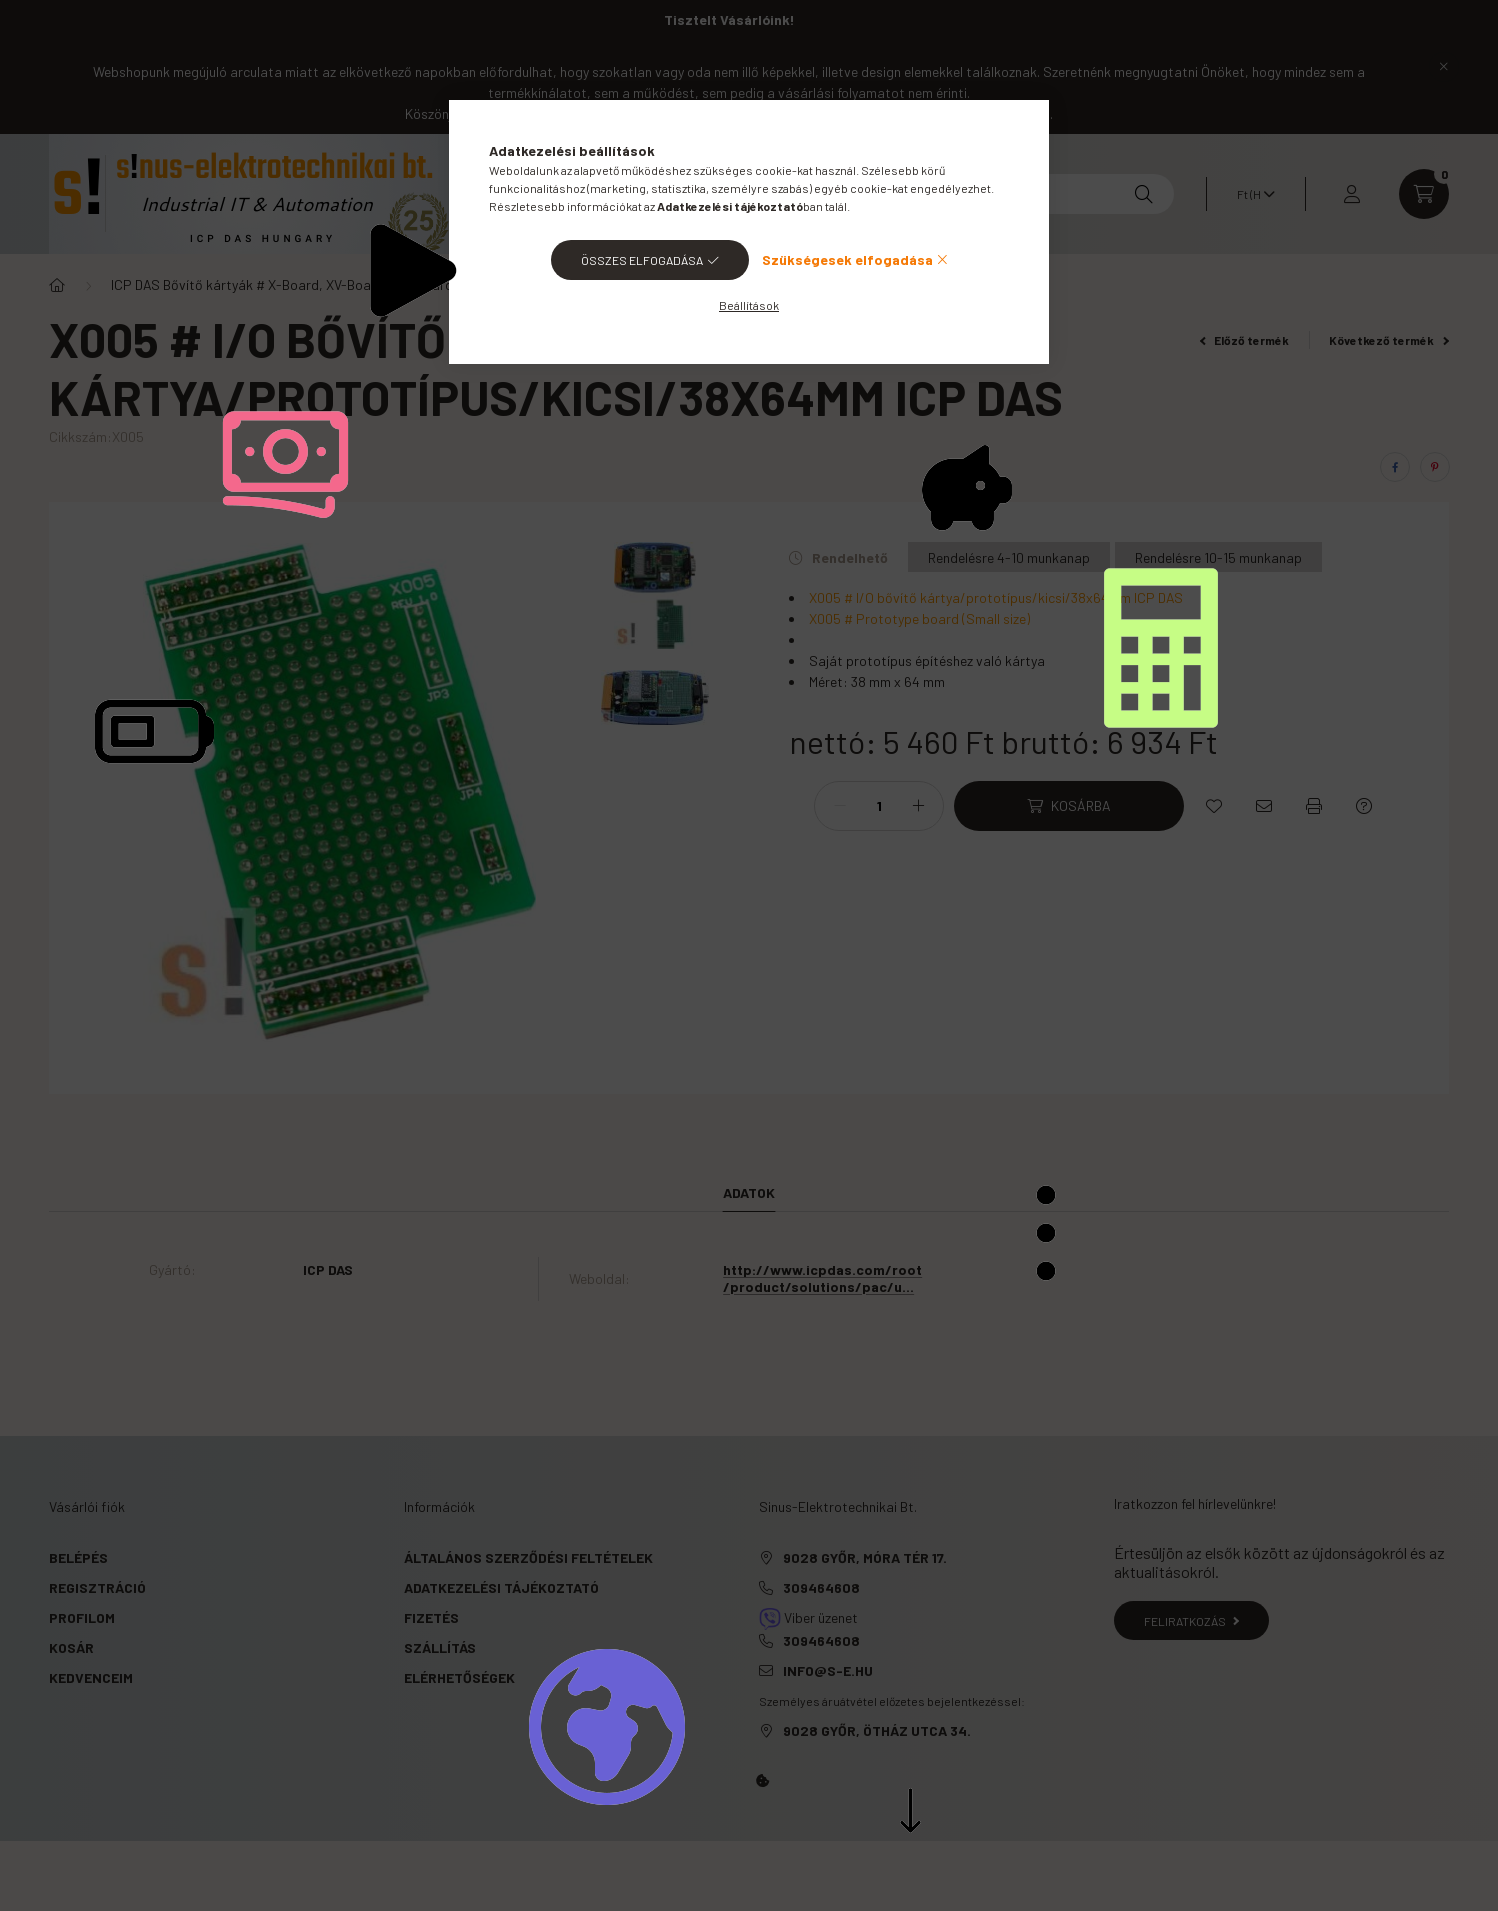  What do you see at coordinates (154, 727) in the screenshot?
I see `indicates battery at 50% charge level` at bounding box center [154, 727].